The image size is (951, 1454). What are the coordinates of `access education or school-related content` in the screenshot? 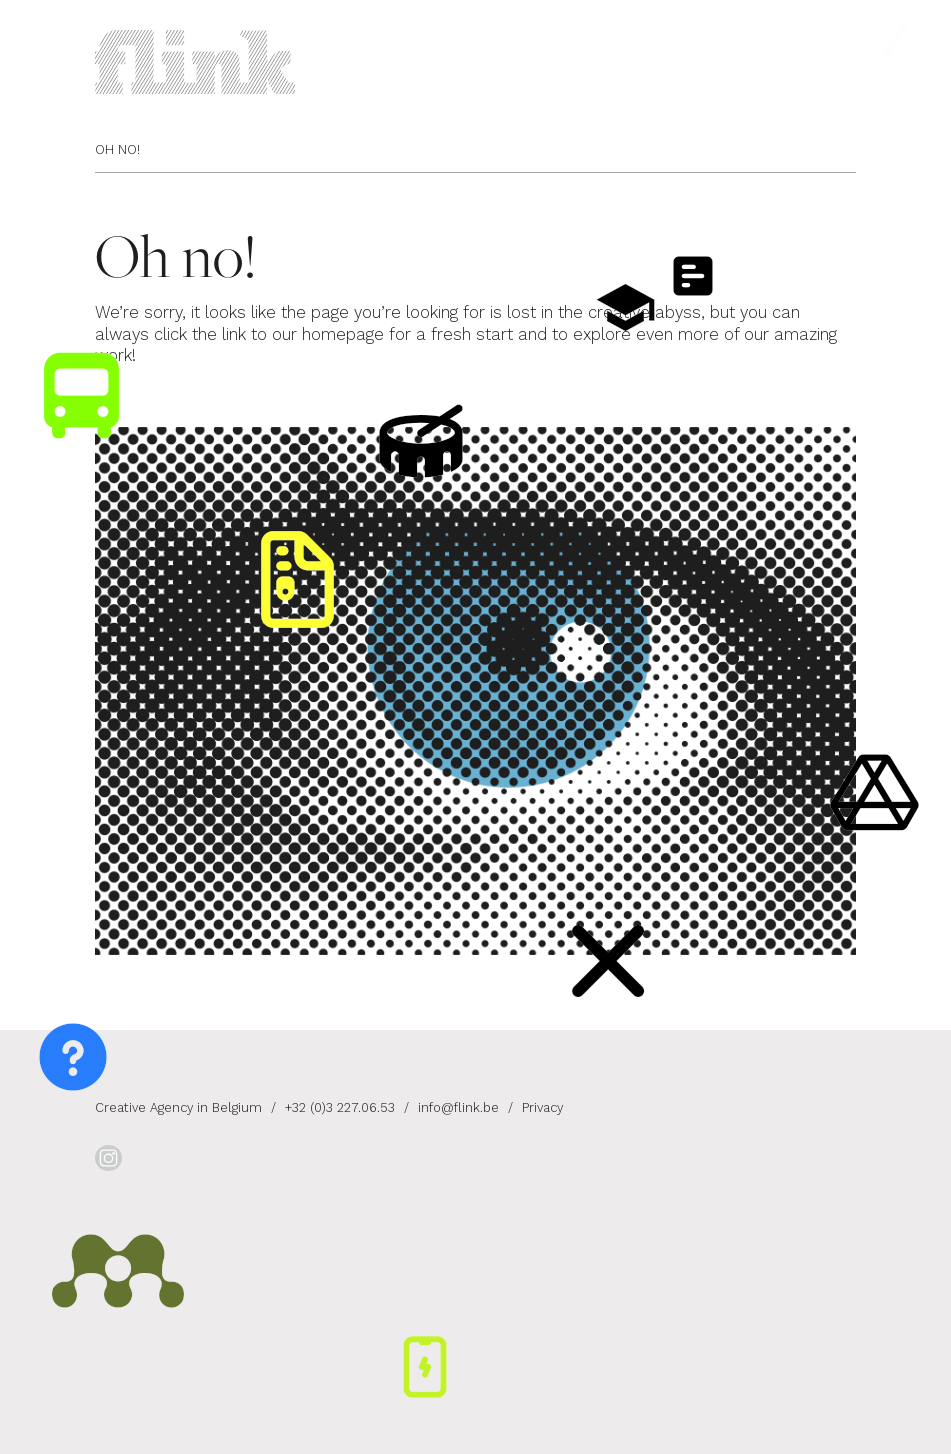 It's located at (625, 307).